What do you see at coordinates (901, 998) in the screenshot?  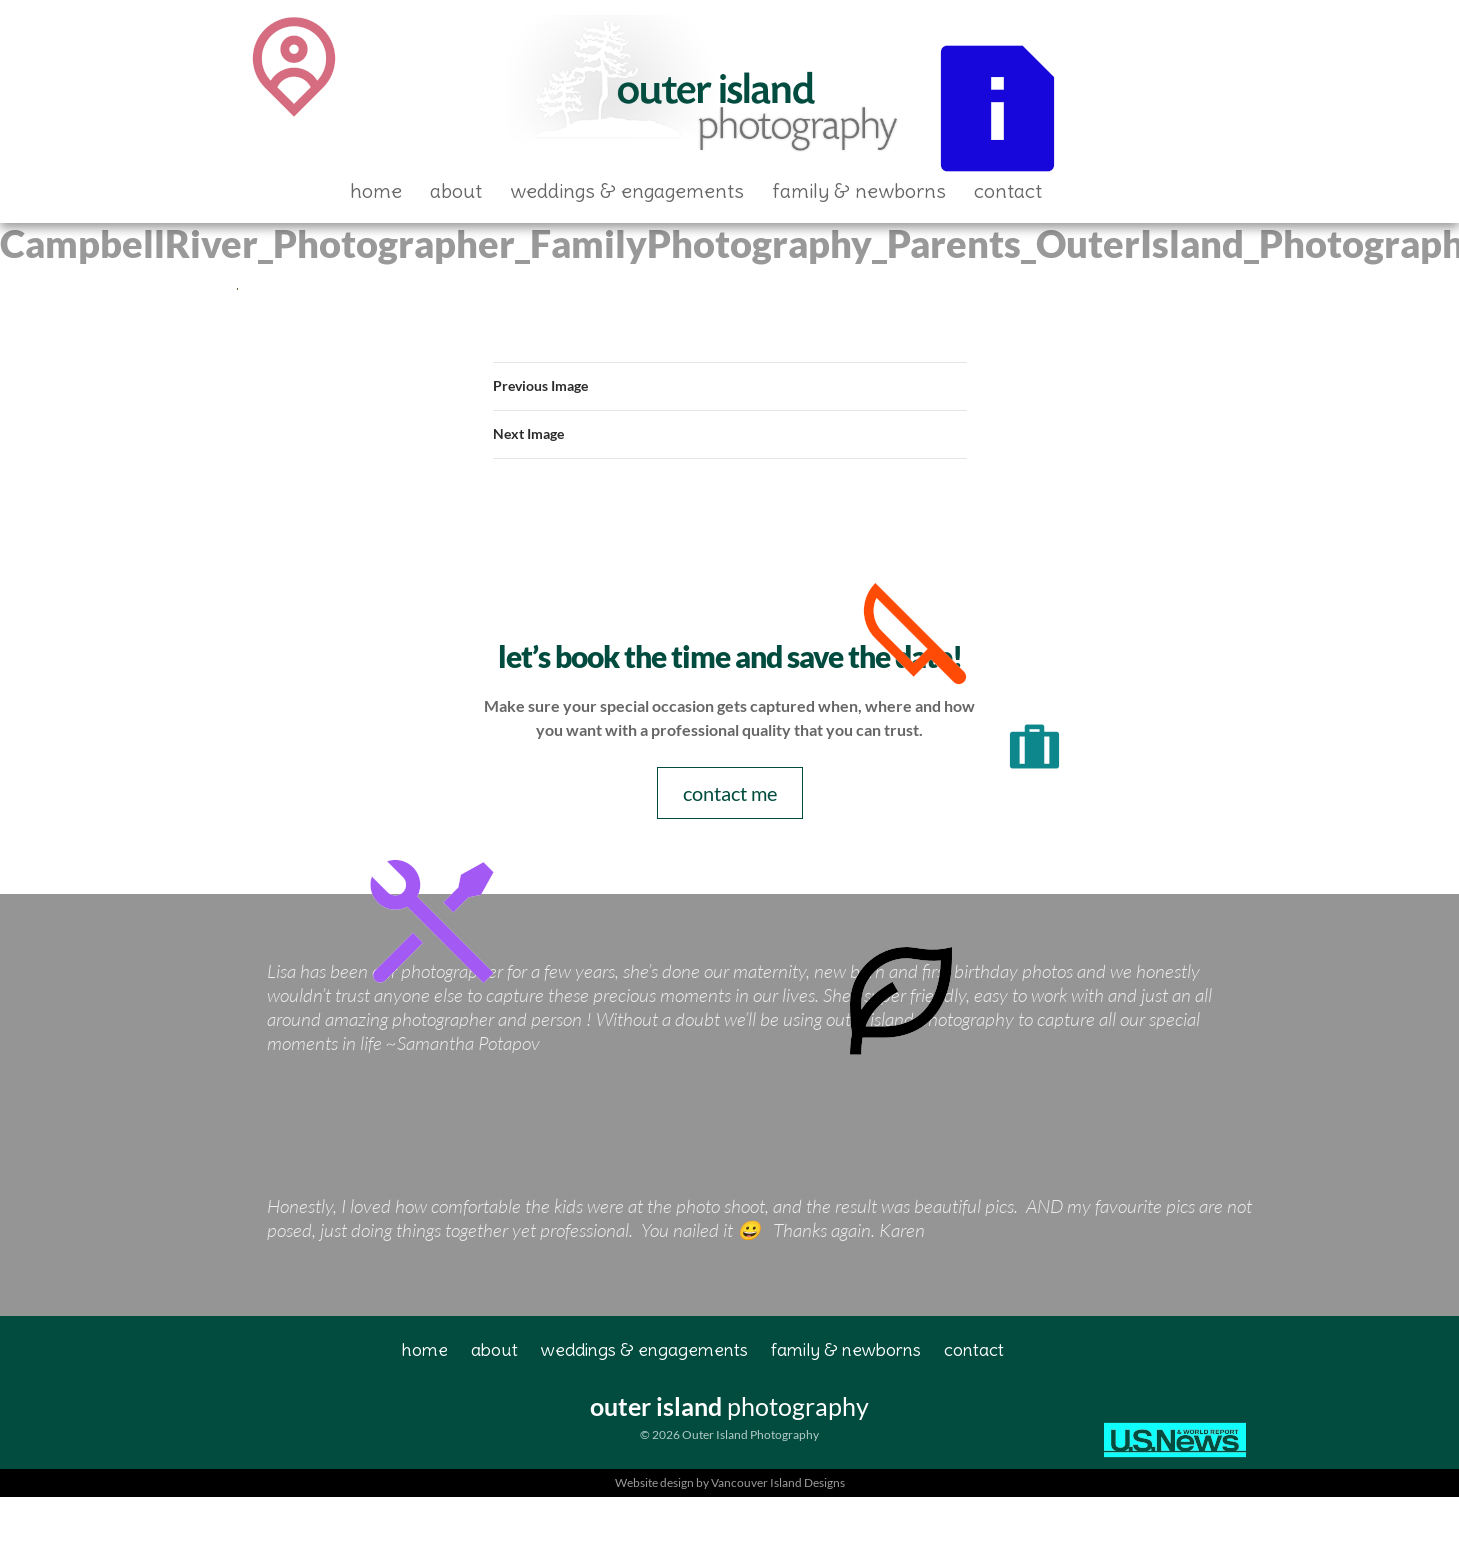 I see `indicates eco-friendly or sustainable option` at bounding box center [901, 998].